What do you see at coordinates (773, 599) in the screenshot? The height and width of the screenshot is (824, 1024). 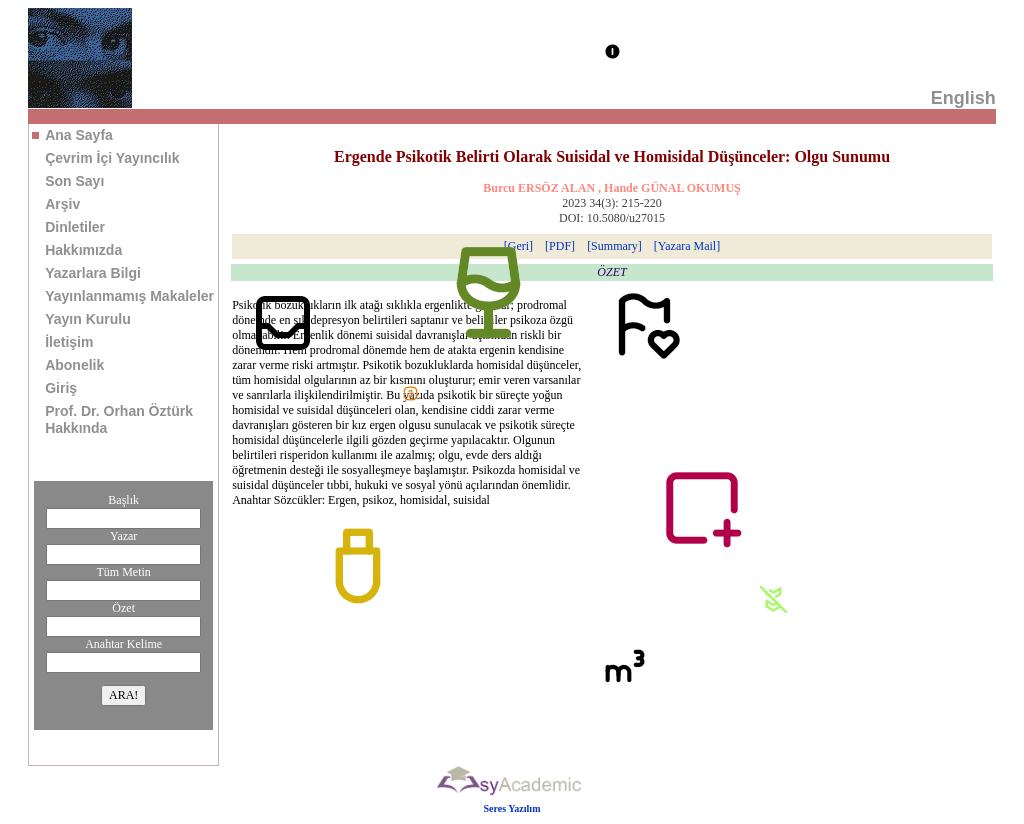 I see `disable badge notifications` at bounding box center [773, 599].